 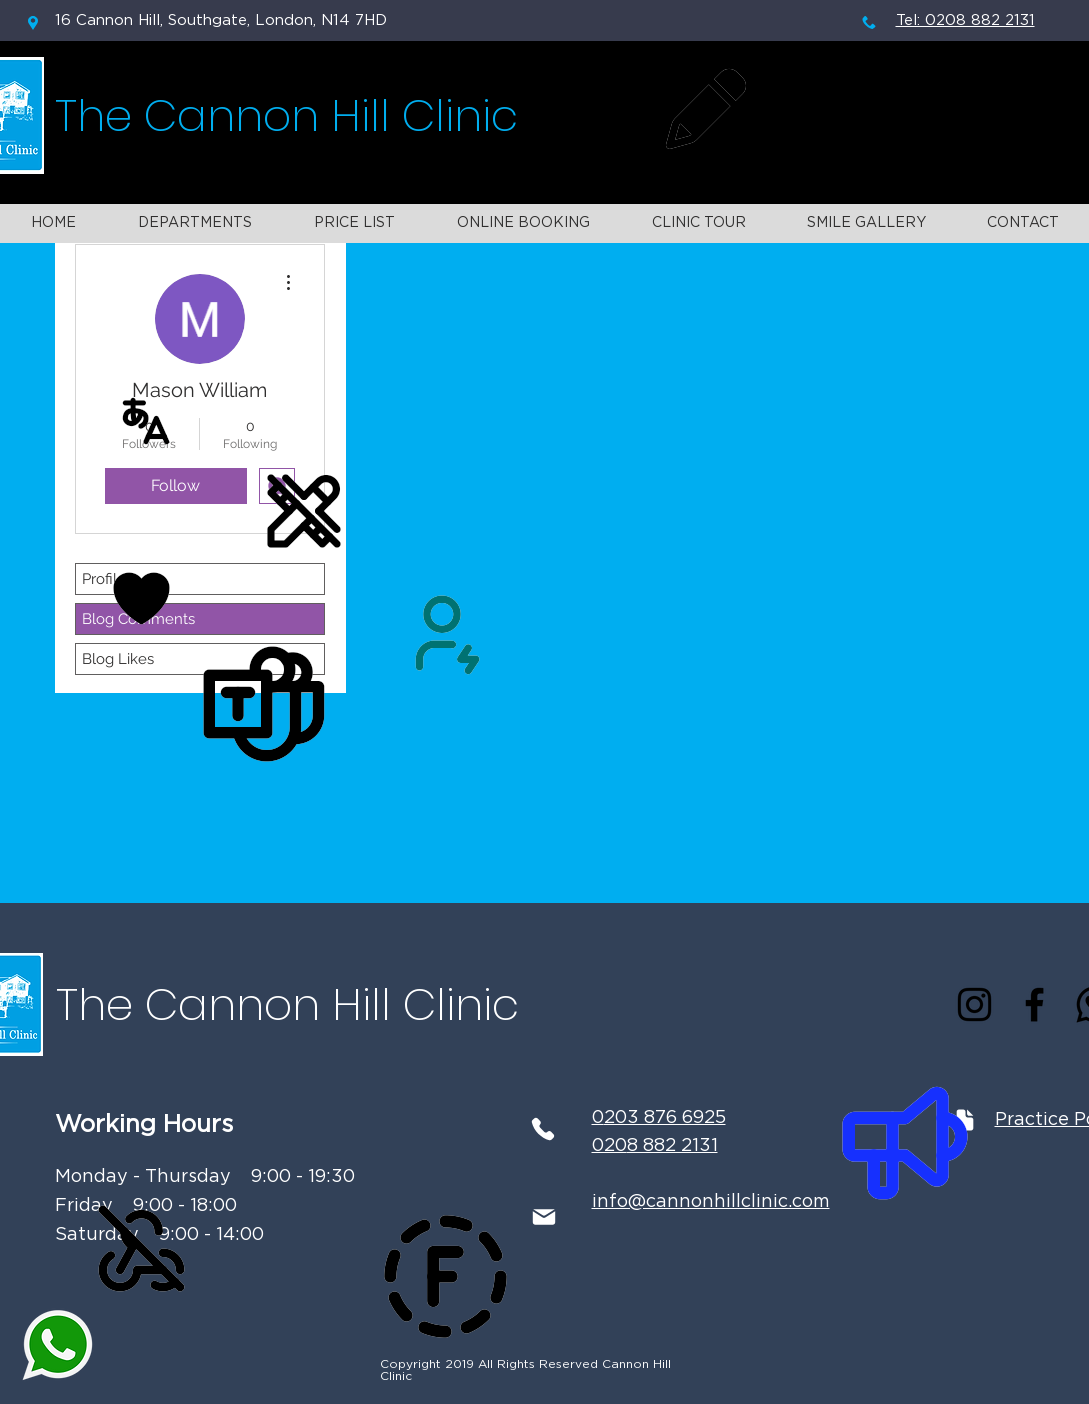 I want to click on open Microsoft Teams, so click(x=261, y=704).